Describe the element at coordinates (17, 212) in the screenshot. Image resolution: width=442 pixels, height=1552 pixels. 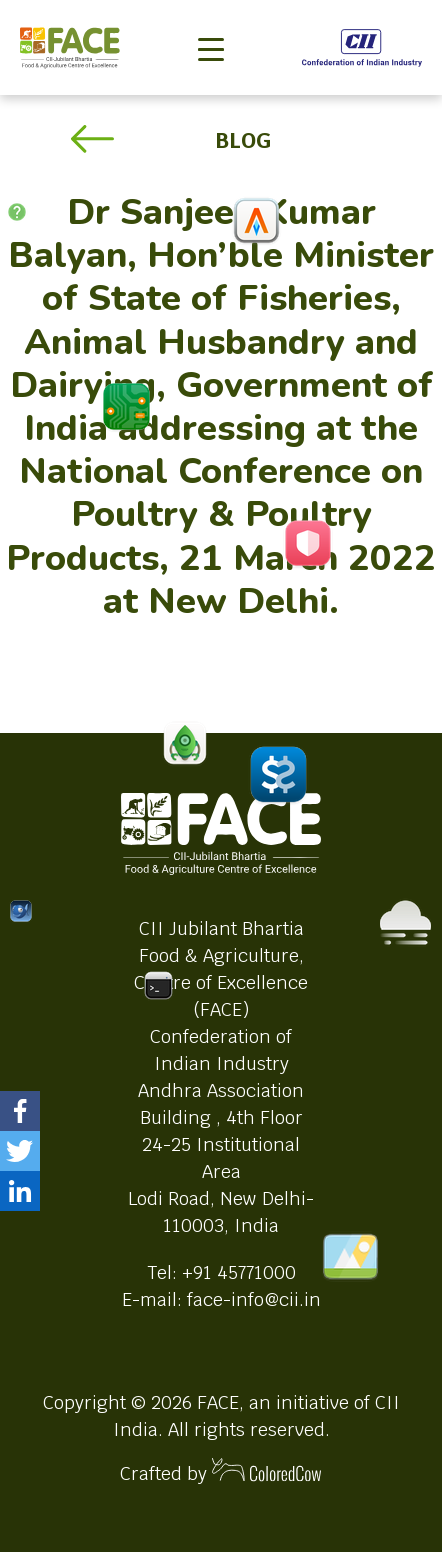
I see `indicates unknown or unrecognized file status` at that location.